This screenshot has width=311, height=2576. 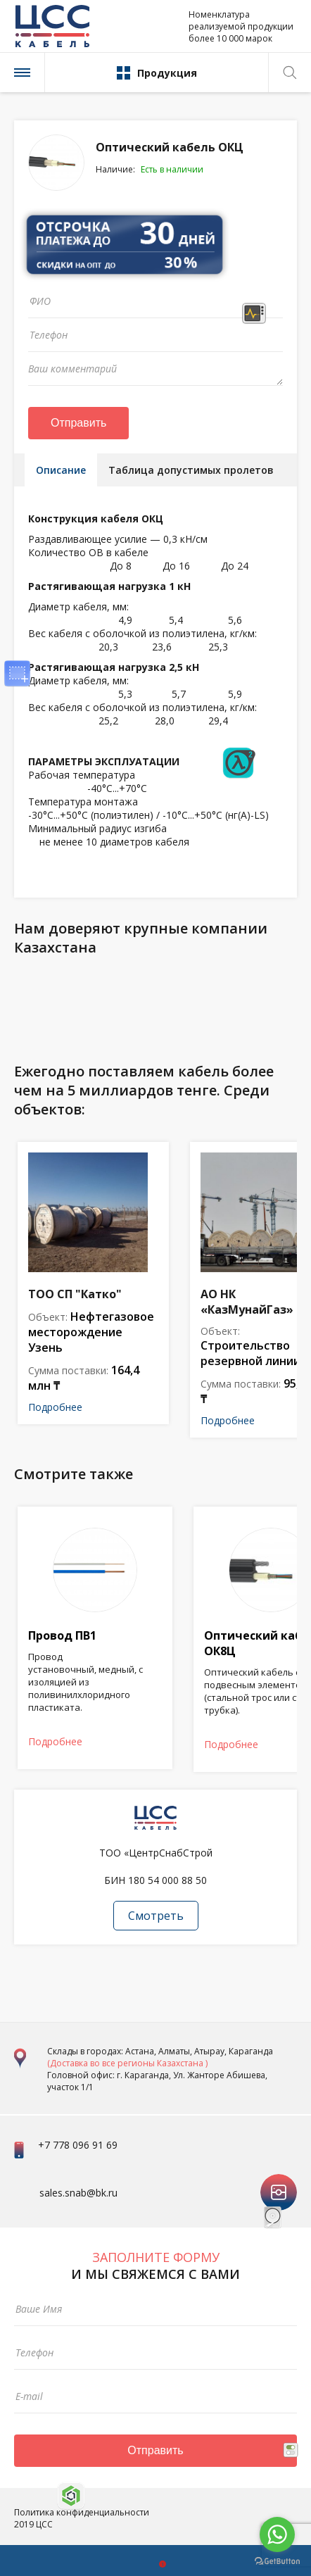 I want to click on open desktop preferences or settings, so click(x=291, y=2450).